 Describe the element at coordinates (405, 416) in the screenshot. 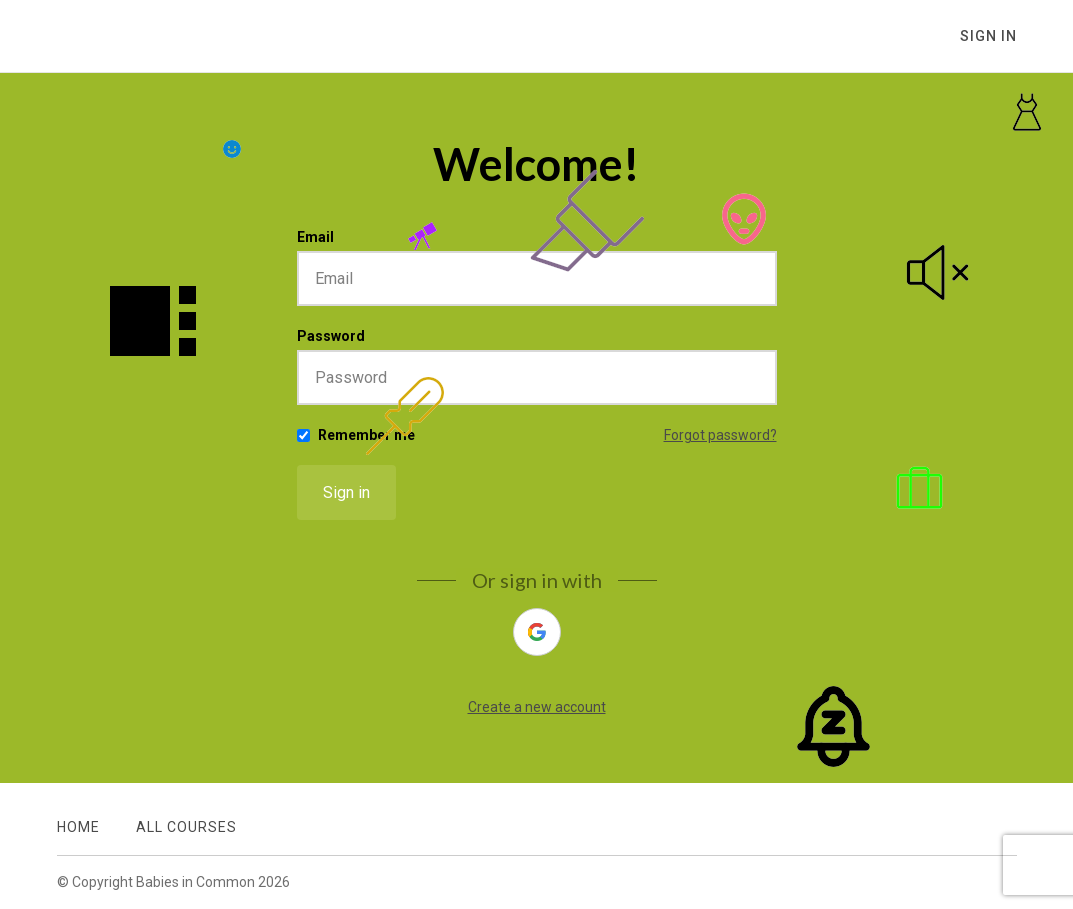

I see `access settings or configuration options` at that location.